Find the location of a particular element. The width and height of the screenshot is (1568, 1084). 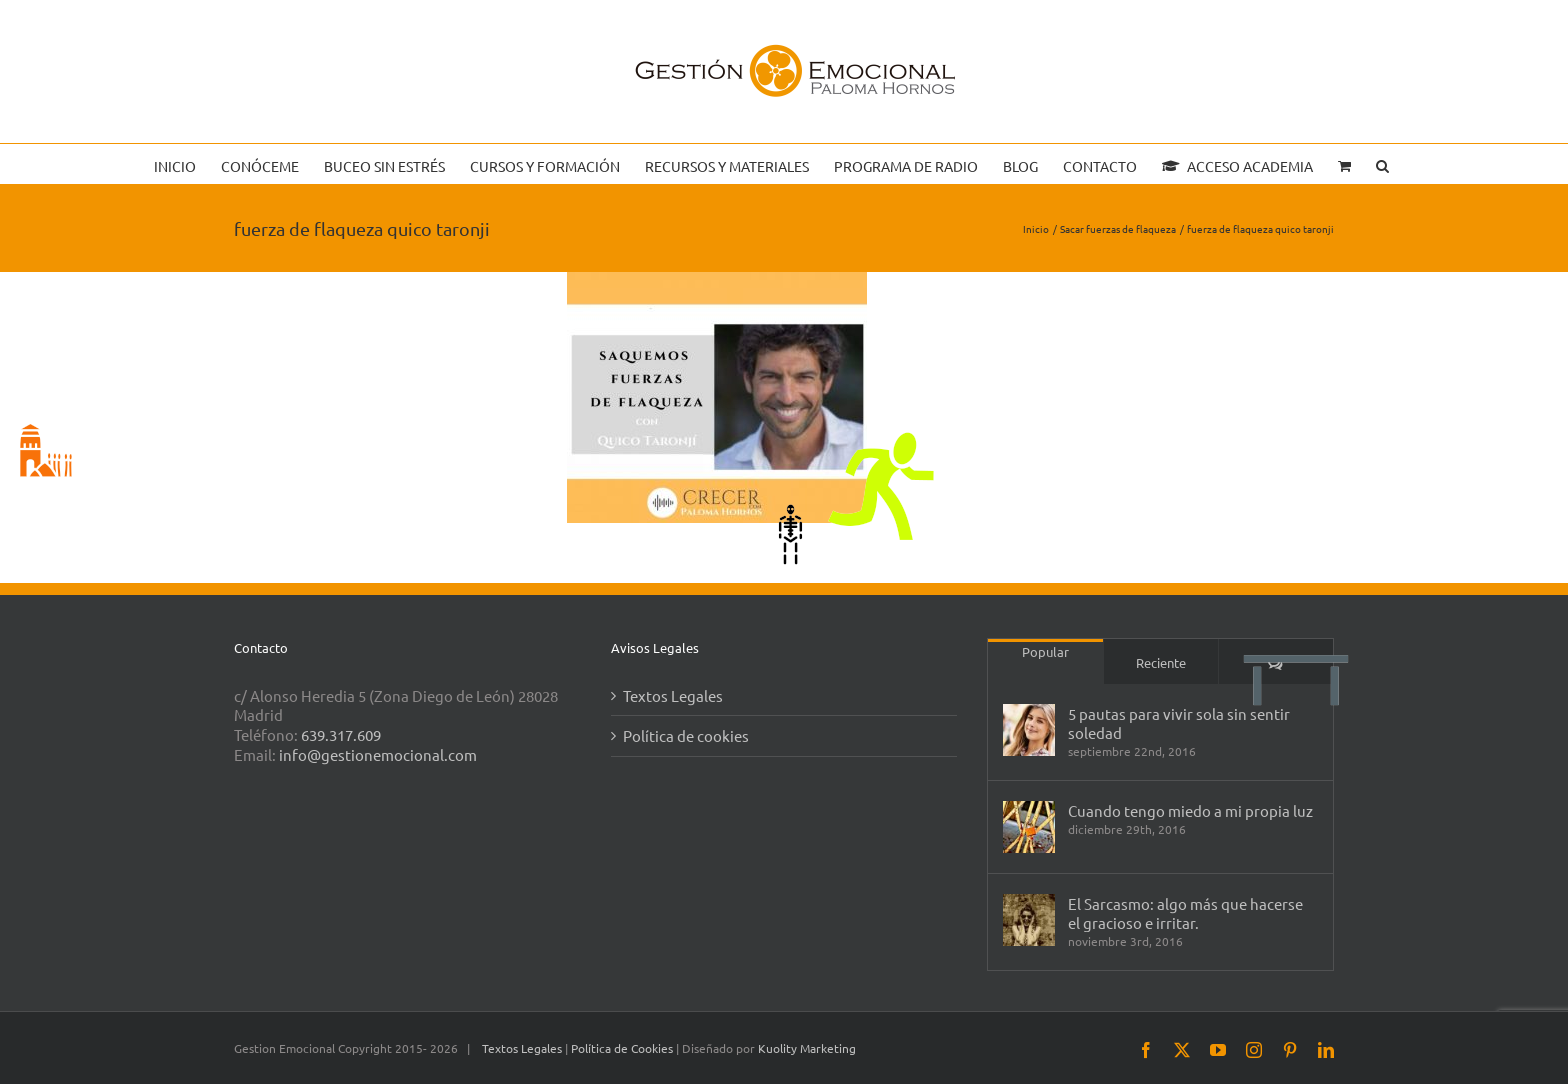

view or edit table data is located at coordinates (1296, 653).